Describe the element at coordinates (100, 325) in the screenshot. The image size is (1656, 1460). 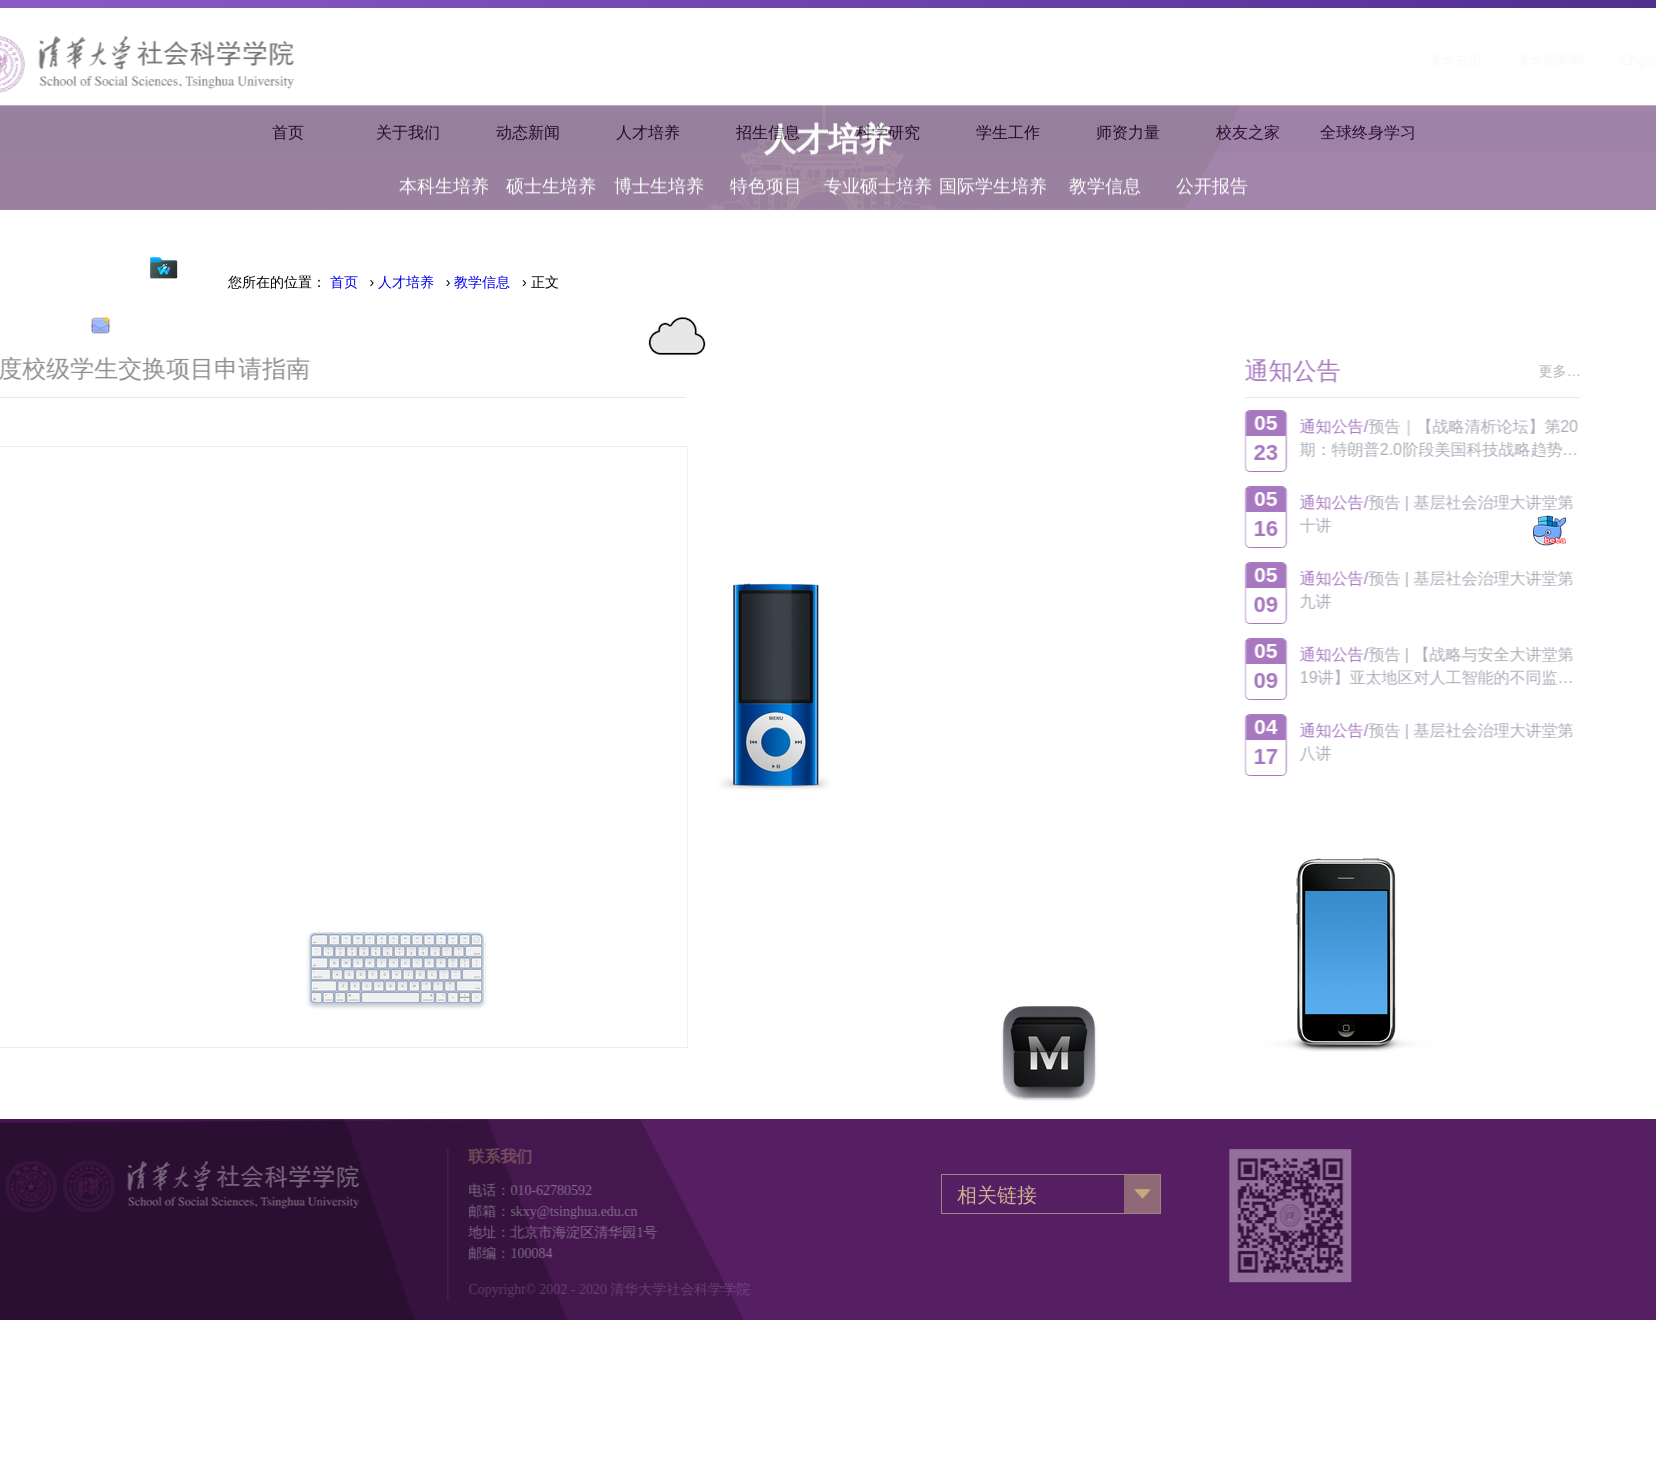
I see `mark email as unread` at that location.